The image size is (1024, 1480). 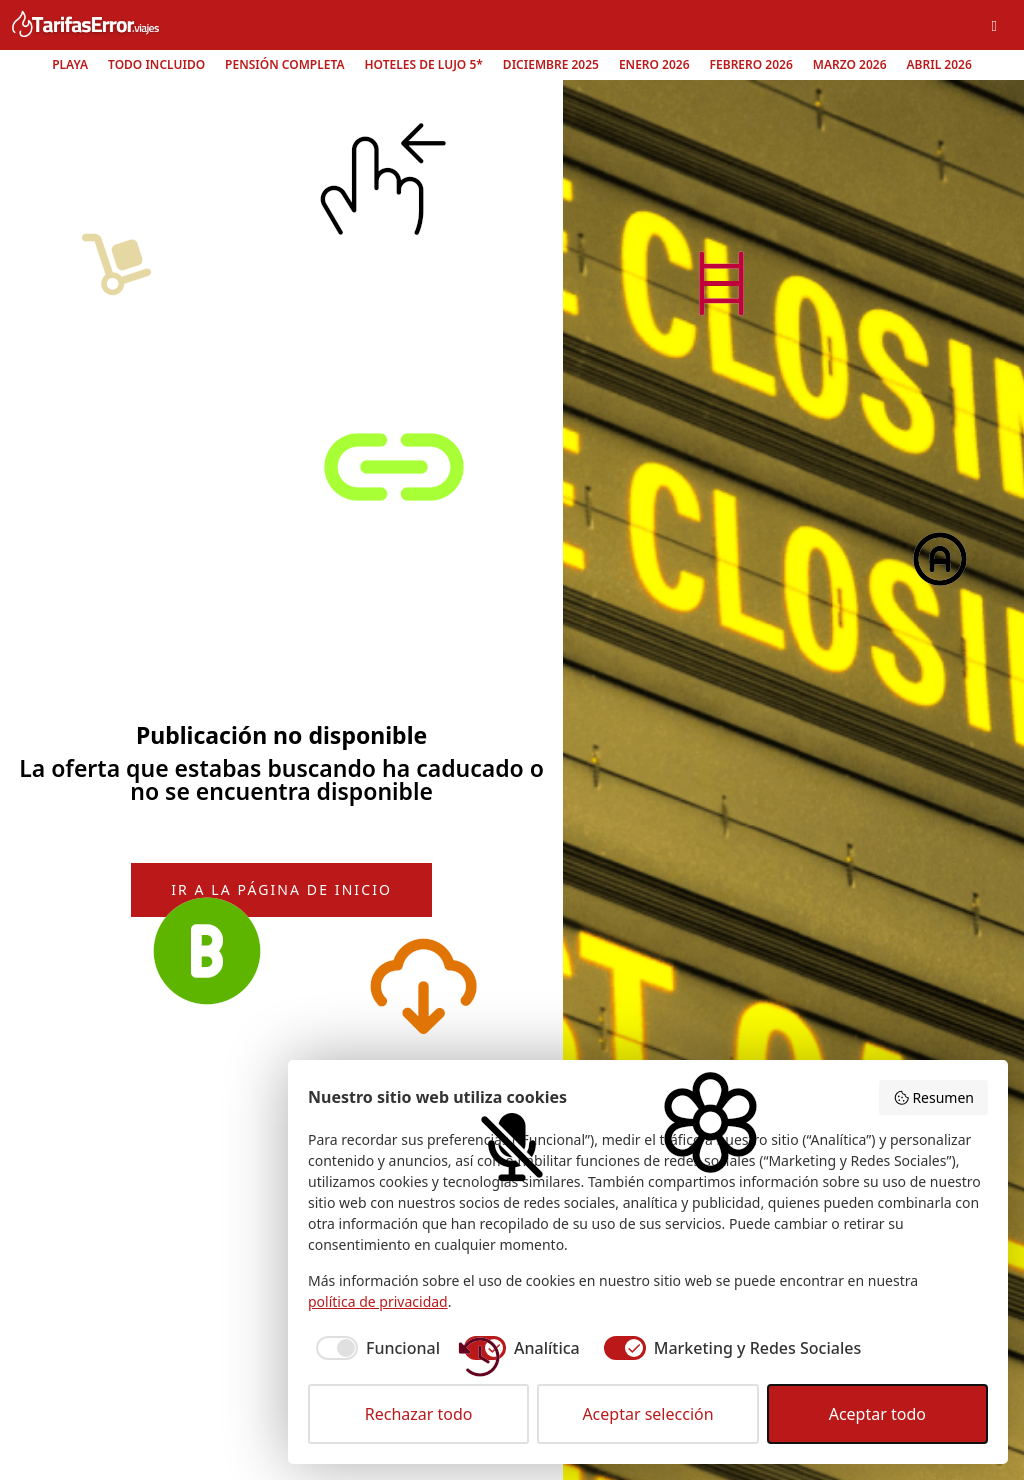 I want to click on access nature or garden-related features, so click(x=710, y=1122).